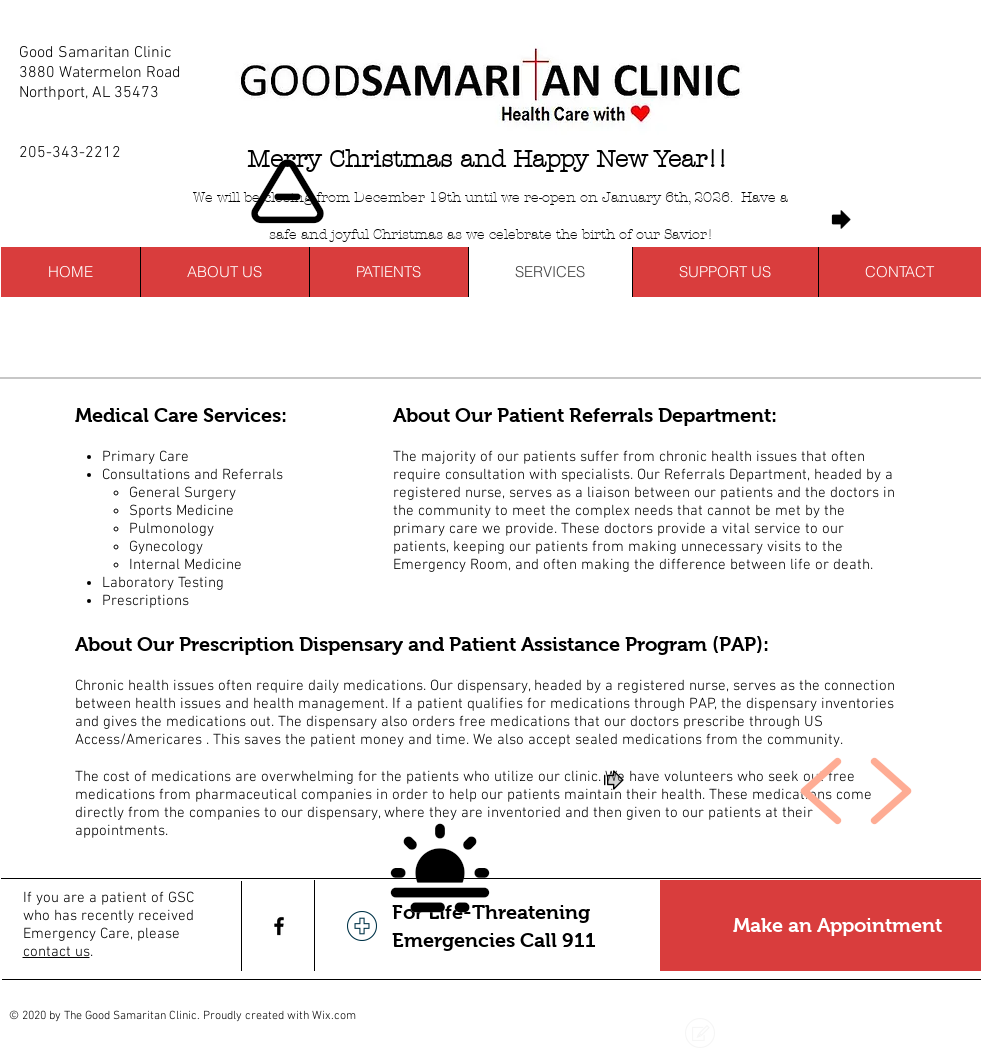  What do you see at coordinates (440, 868) in the screenshot?
I see `indicates sunset or evening time` at bounding box center [440, 868].